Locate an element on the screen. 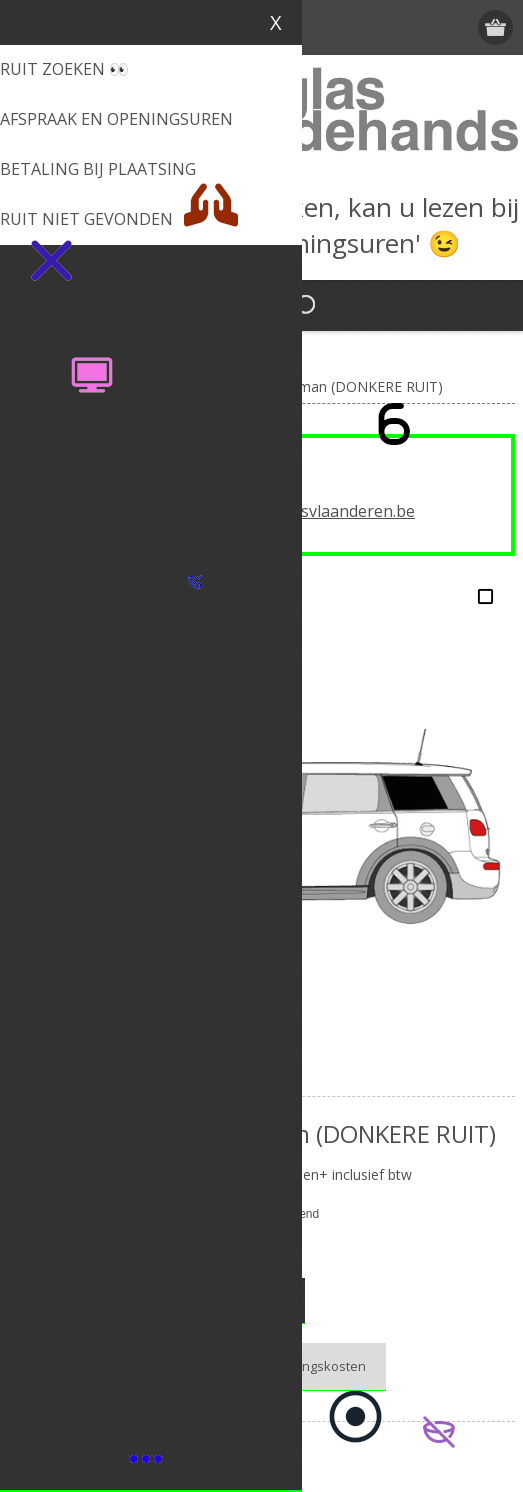 This screenshot has height=1492, width=523. stop media playback is located at coordinates (485, 596).